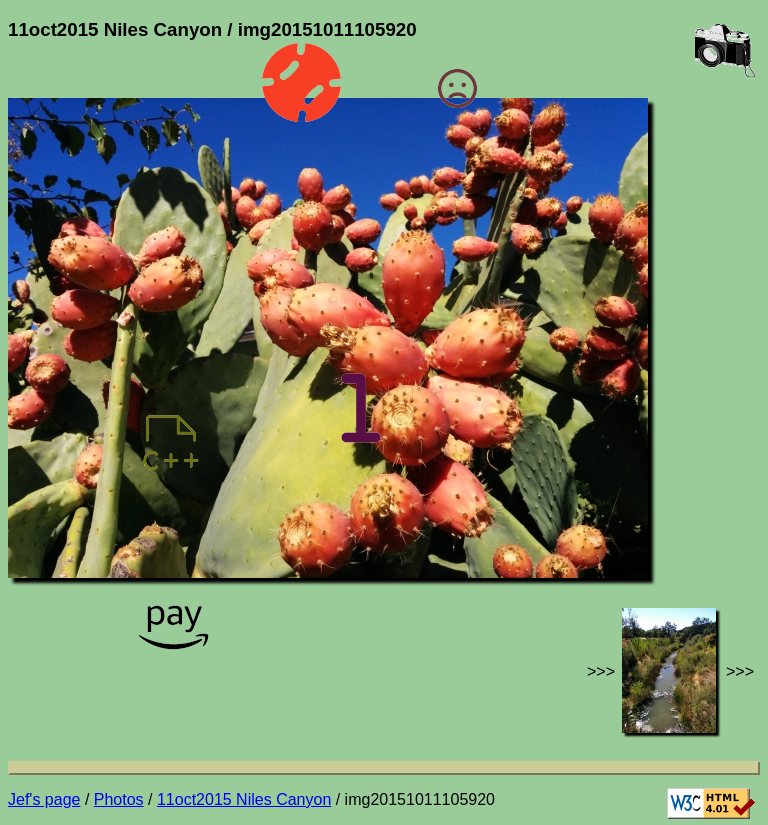  Describe the element at coordinates (173, 627) in the screenshot. I see `pay with amazon pay` at that location.